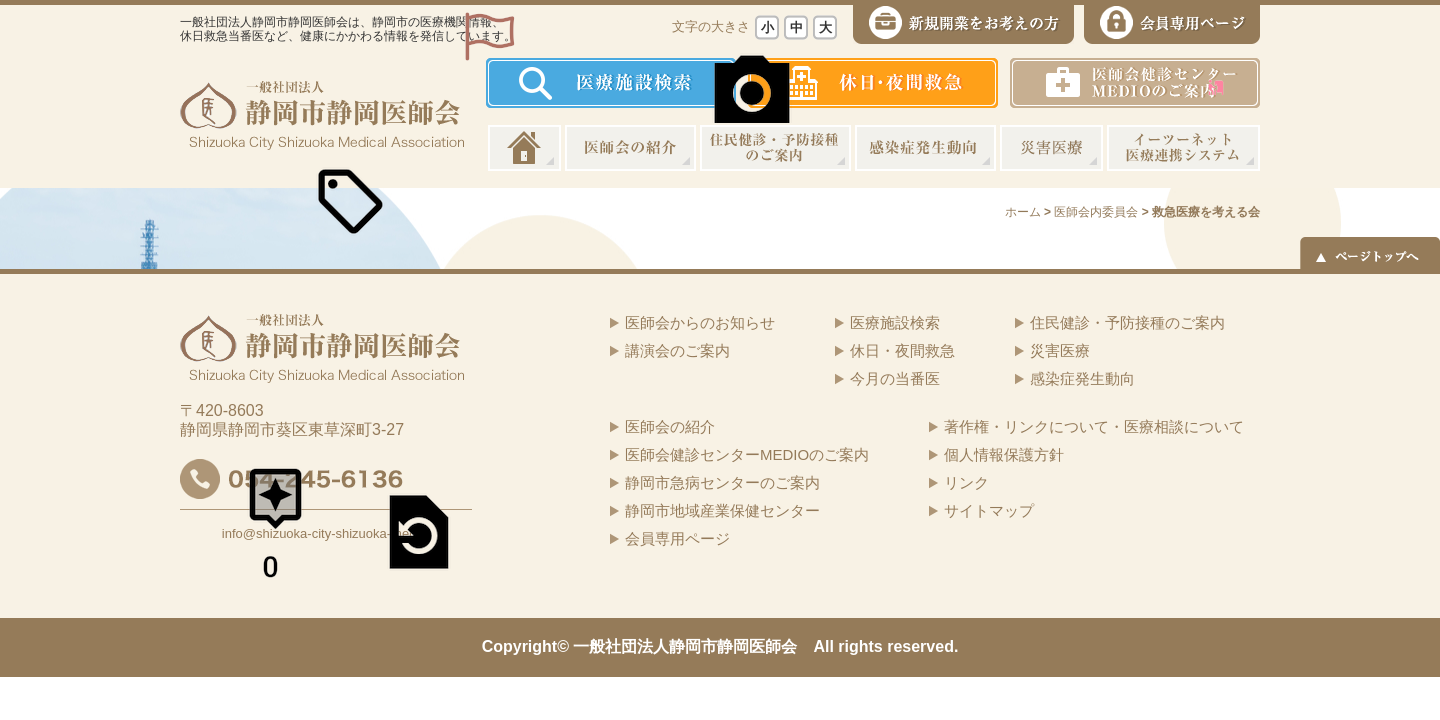 This screenshot has width=1440, height=720. What do you see at coordinates (752, 93) in the screenshot?
I see `open camera to take a photo` at bounding box center [752, 93].